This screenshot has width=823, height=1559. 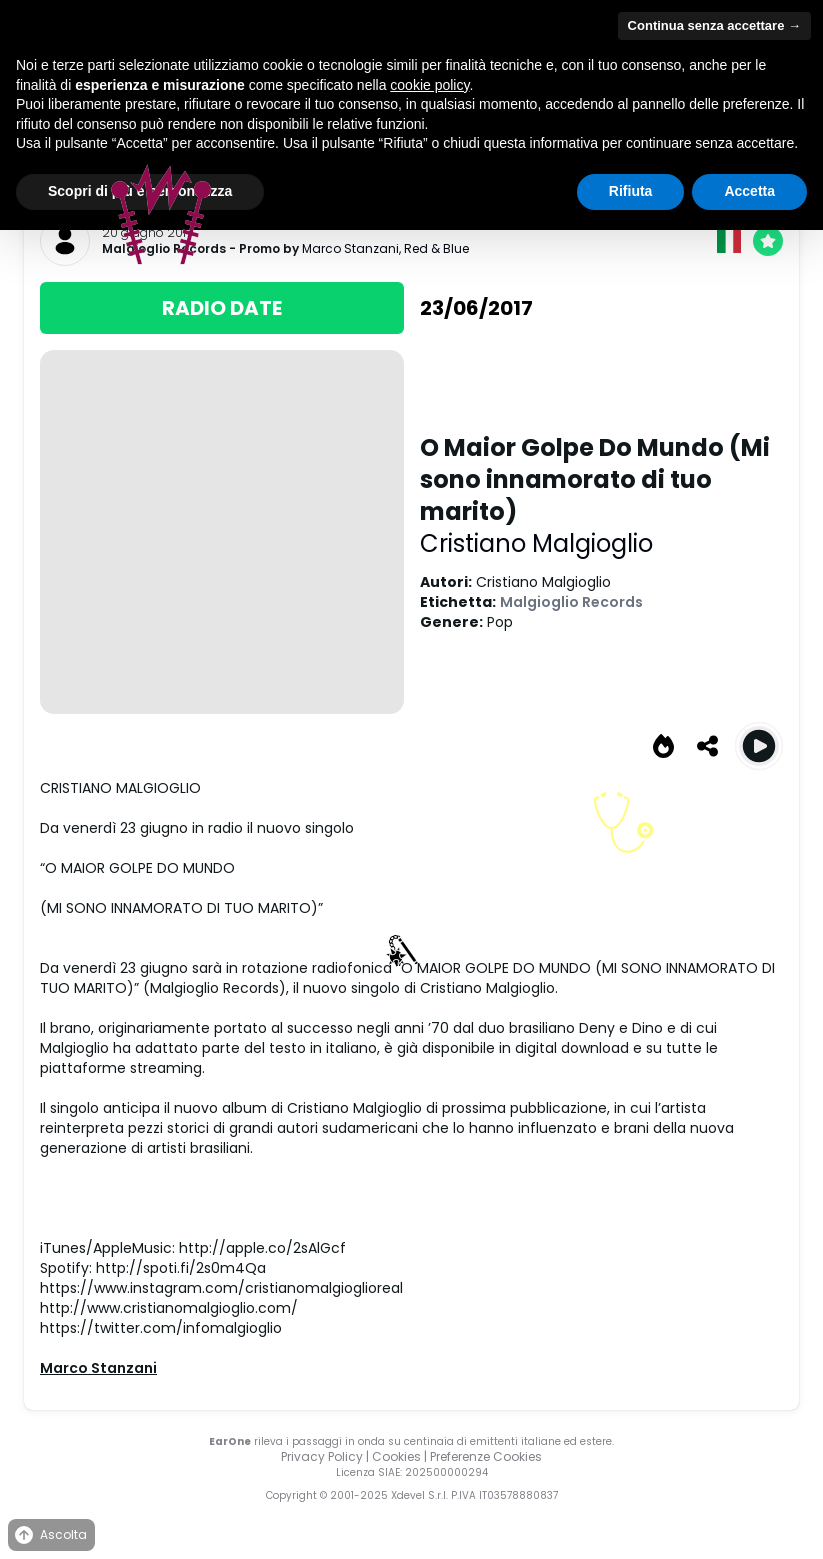 I want to click on indicates electrical discharge or power surge, so click(x=161, y=214).